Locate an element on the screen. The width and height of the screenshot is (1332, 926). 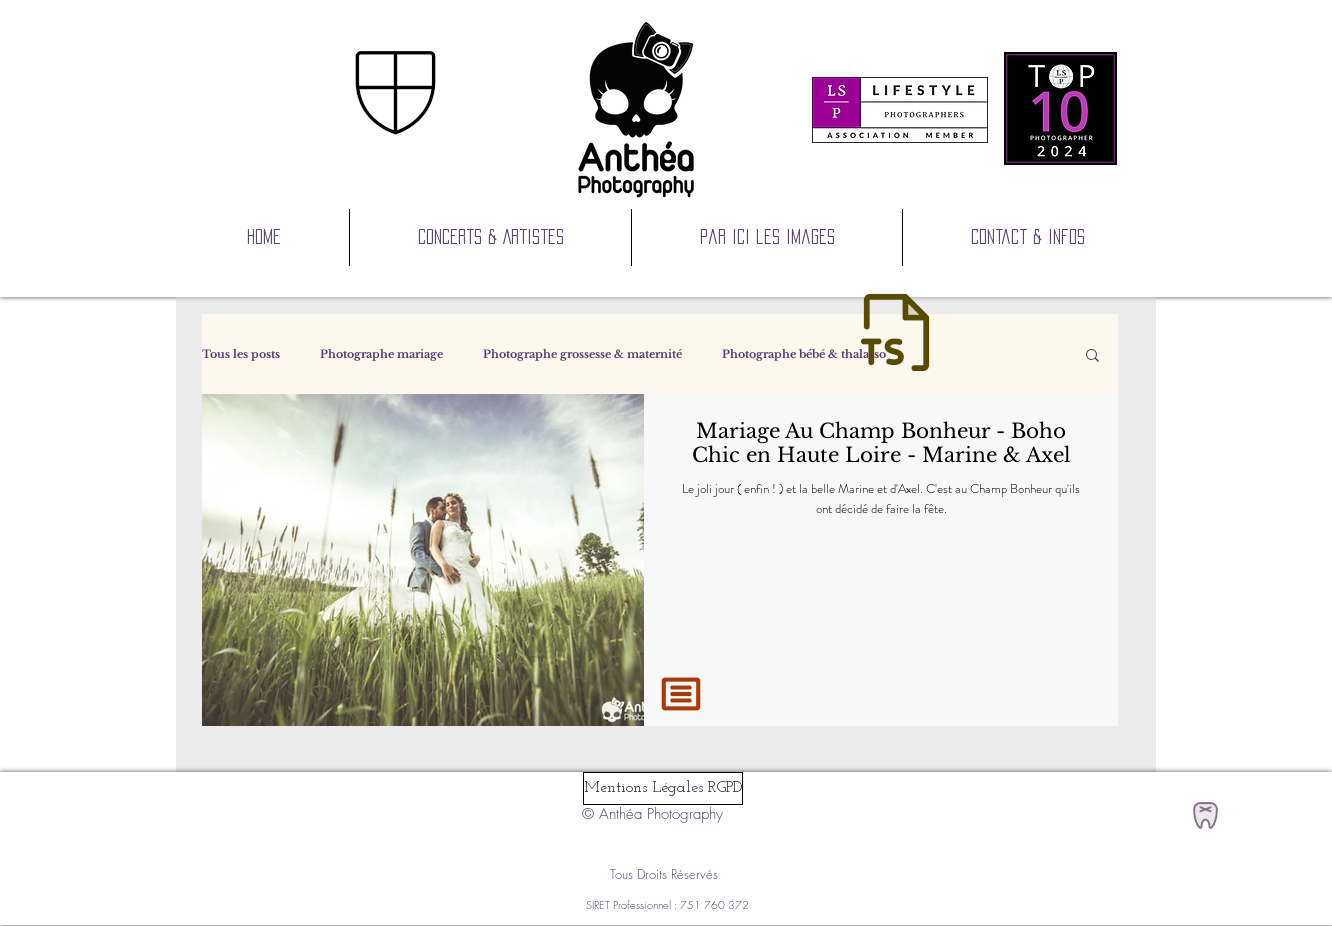
view article or document is located at coordinates (681, 694).